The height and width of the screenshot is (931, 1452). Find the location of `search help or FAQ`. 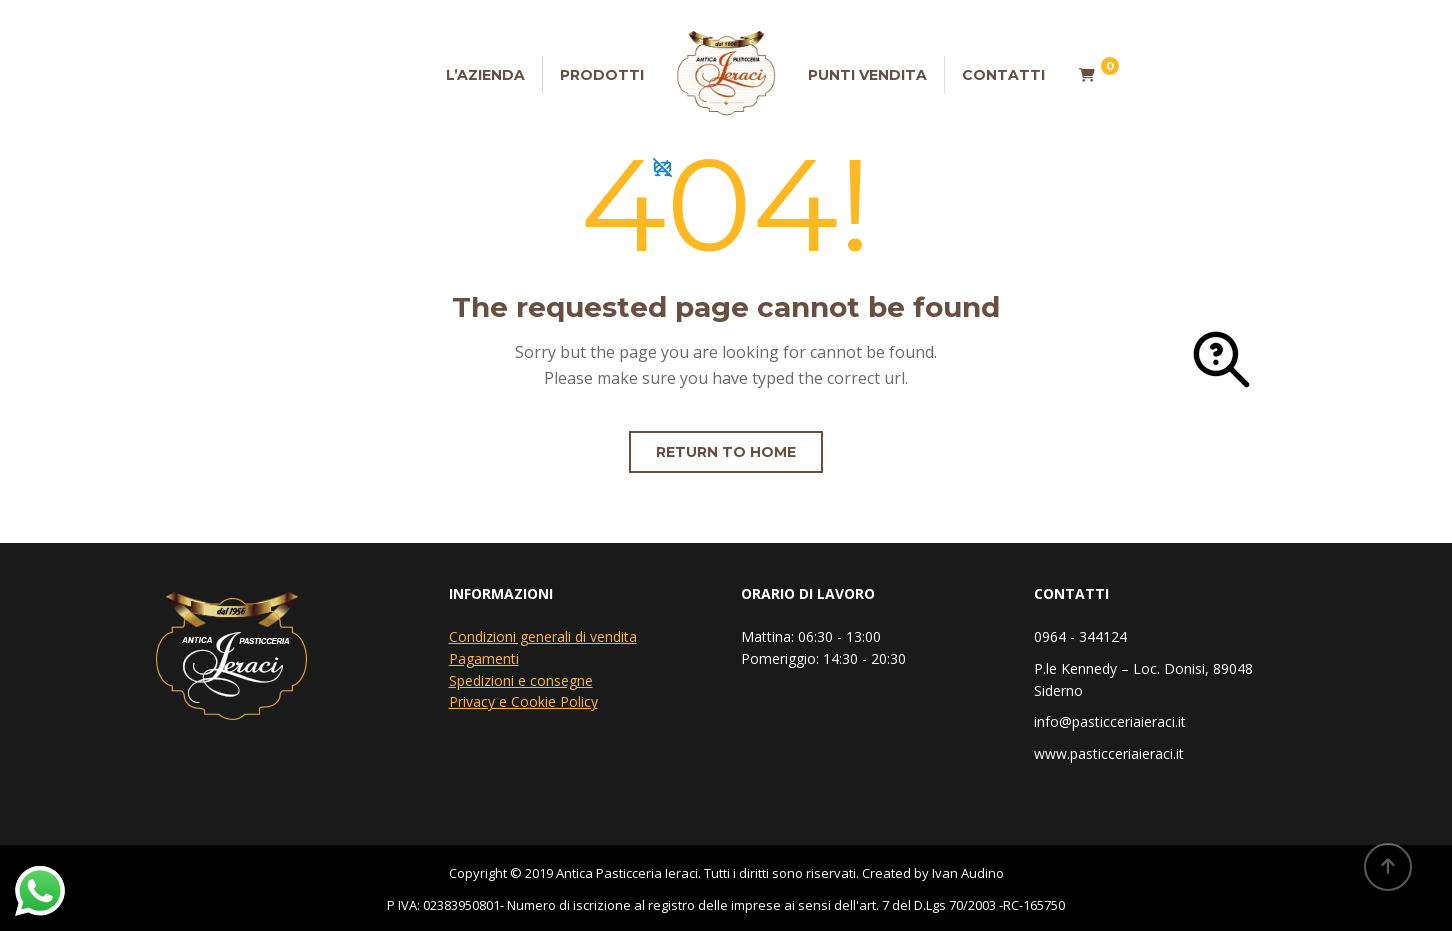

search help or FAQ is located at coordinates (1221, 359).